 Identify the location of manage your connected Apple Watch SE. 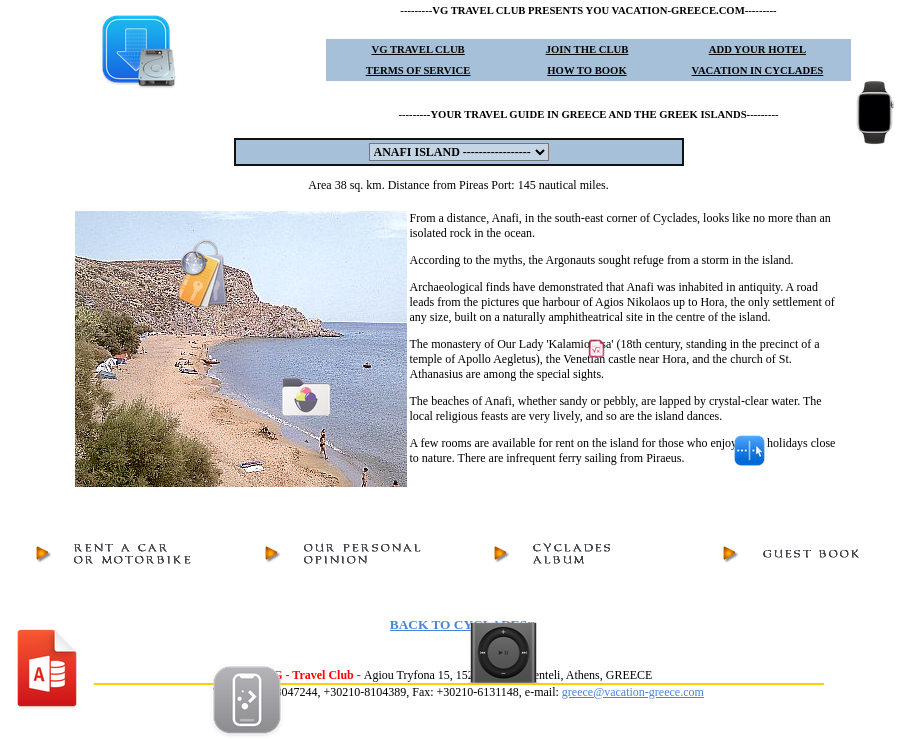
(874, 112).